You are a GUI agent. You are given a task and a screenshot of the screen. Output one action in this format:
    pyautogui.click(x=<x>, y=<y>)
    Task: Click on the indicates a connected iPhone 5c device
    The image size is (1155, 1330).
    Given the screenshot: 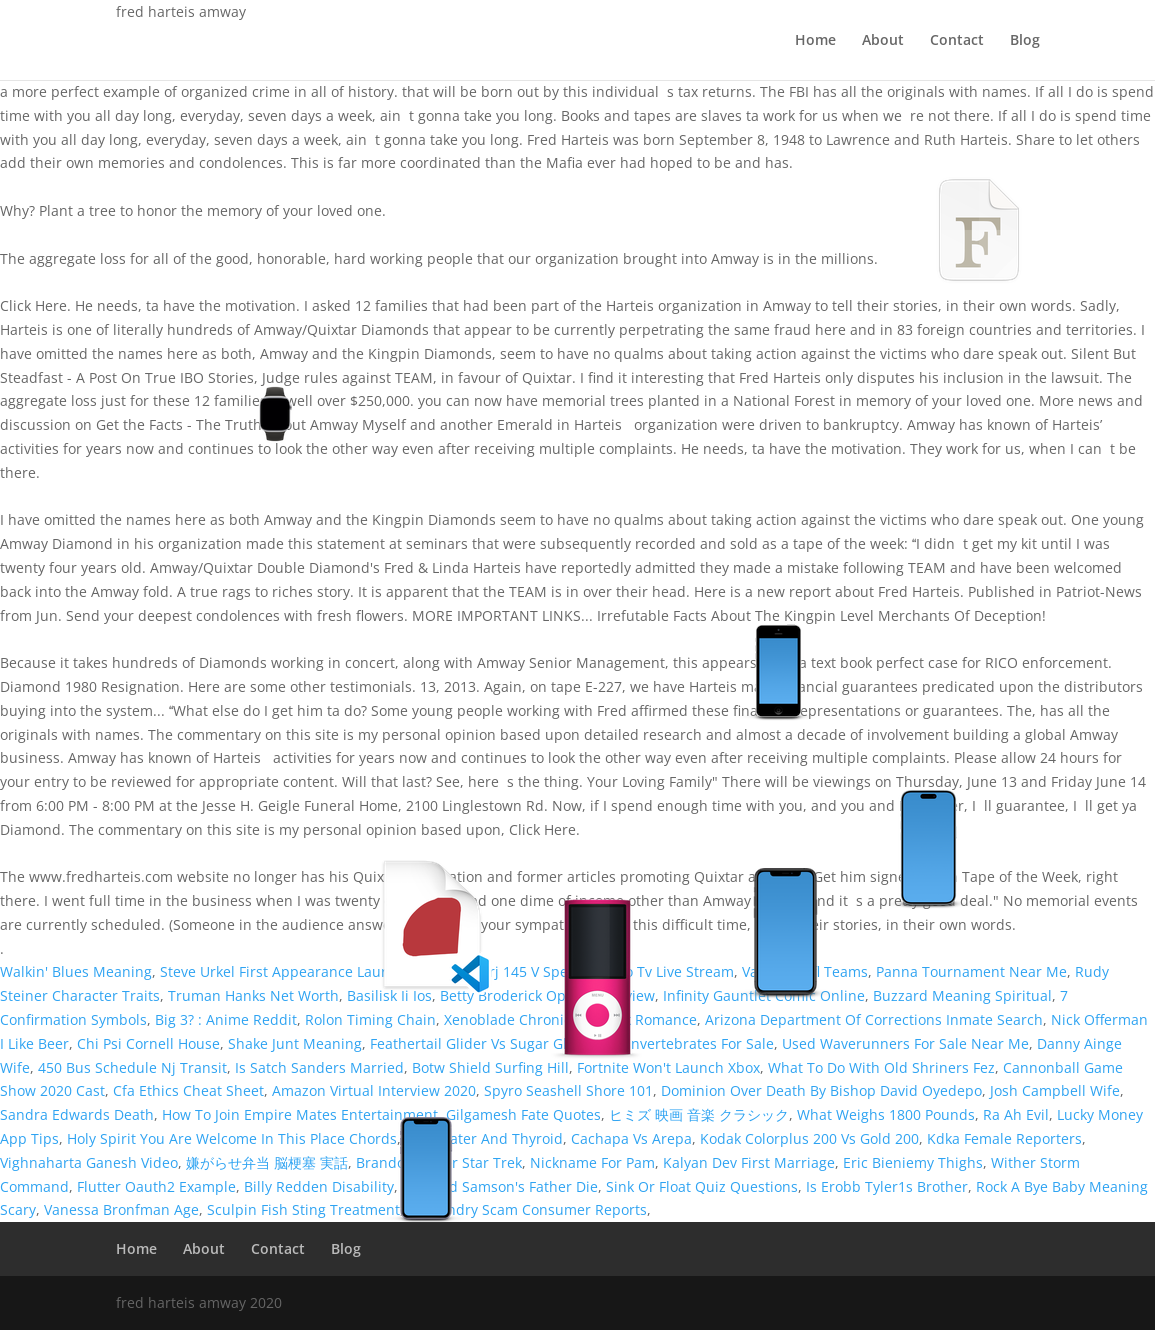 What is the action you would take?
    pyautogui.click(x=778, y=672)
    